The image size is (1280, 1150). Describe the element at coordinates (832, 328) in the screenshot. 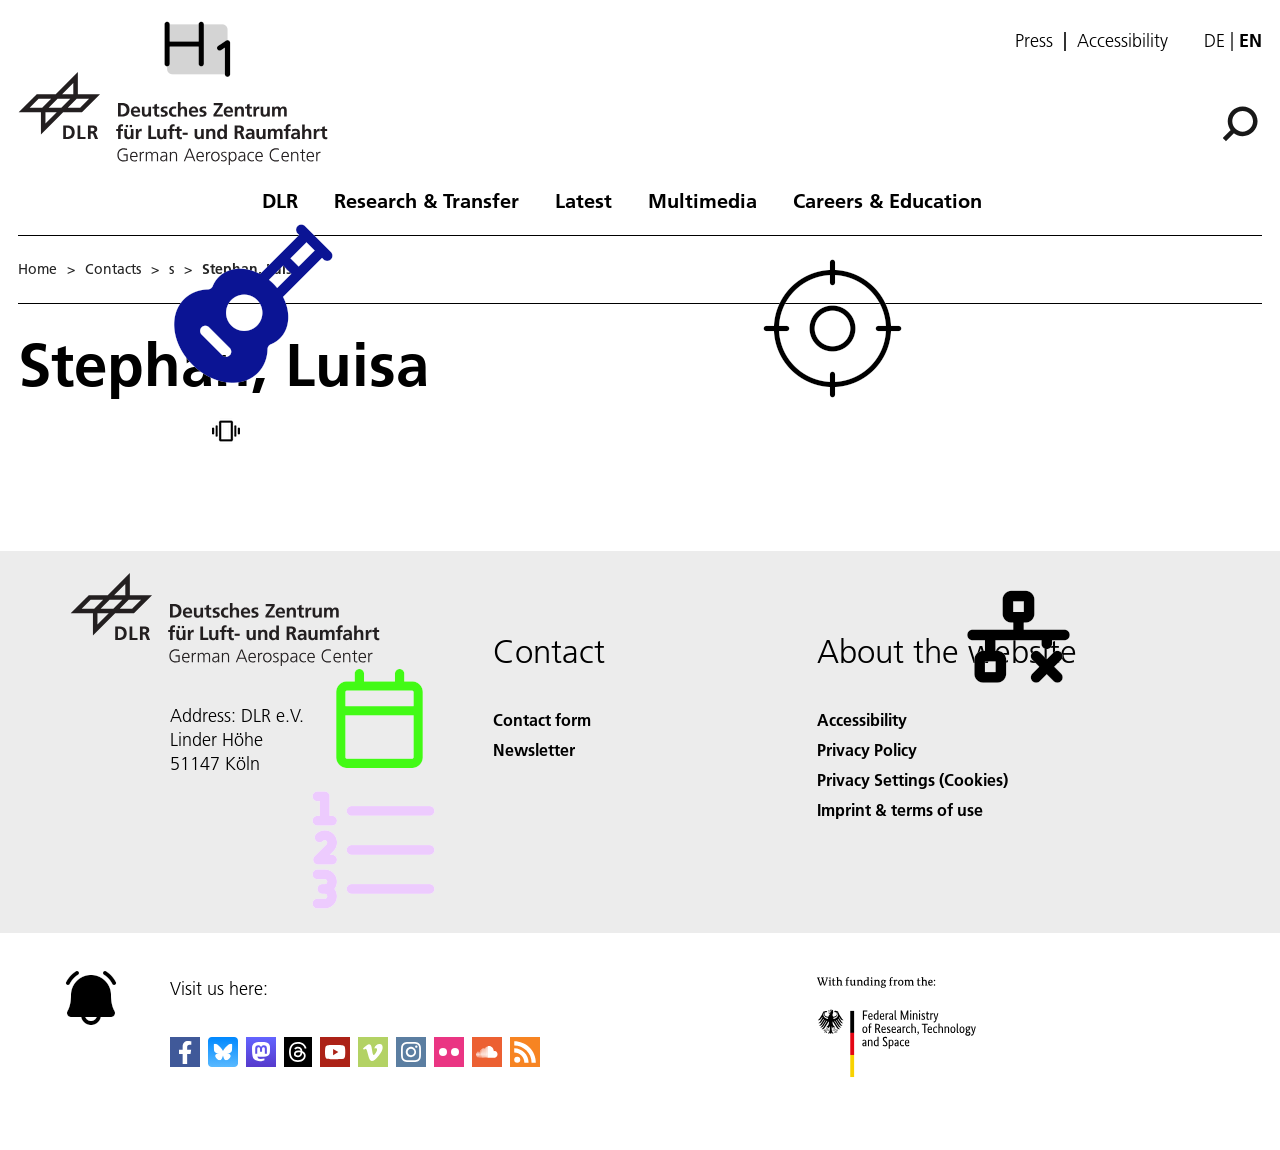

I see `center or focus on current location` at that location.